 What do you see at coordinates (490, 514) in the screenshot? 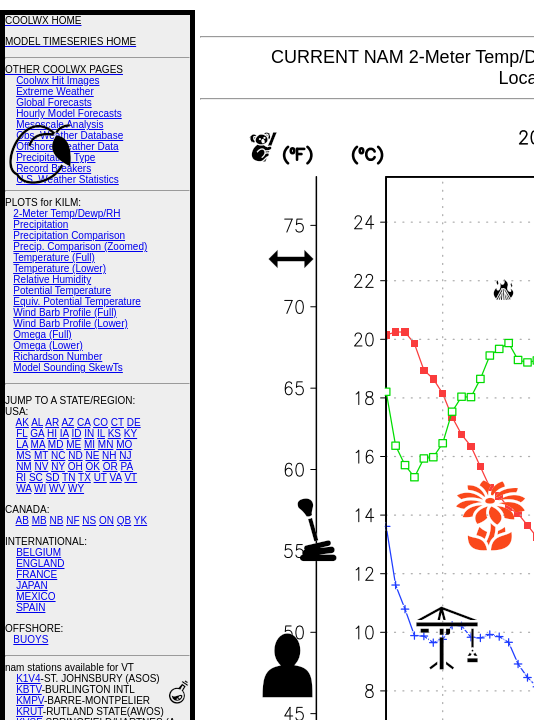
I see `decorative flower icon for nature or garden-themed content` at bounding box center [490, 514].